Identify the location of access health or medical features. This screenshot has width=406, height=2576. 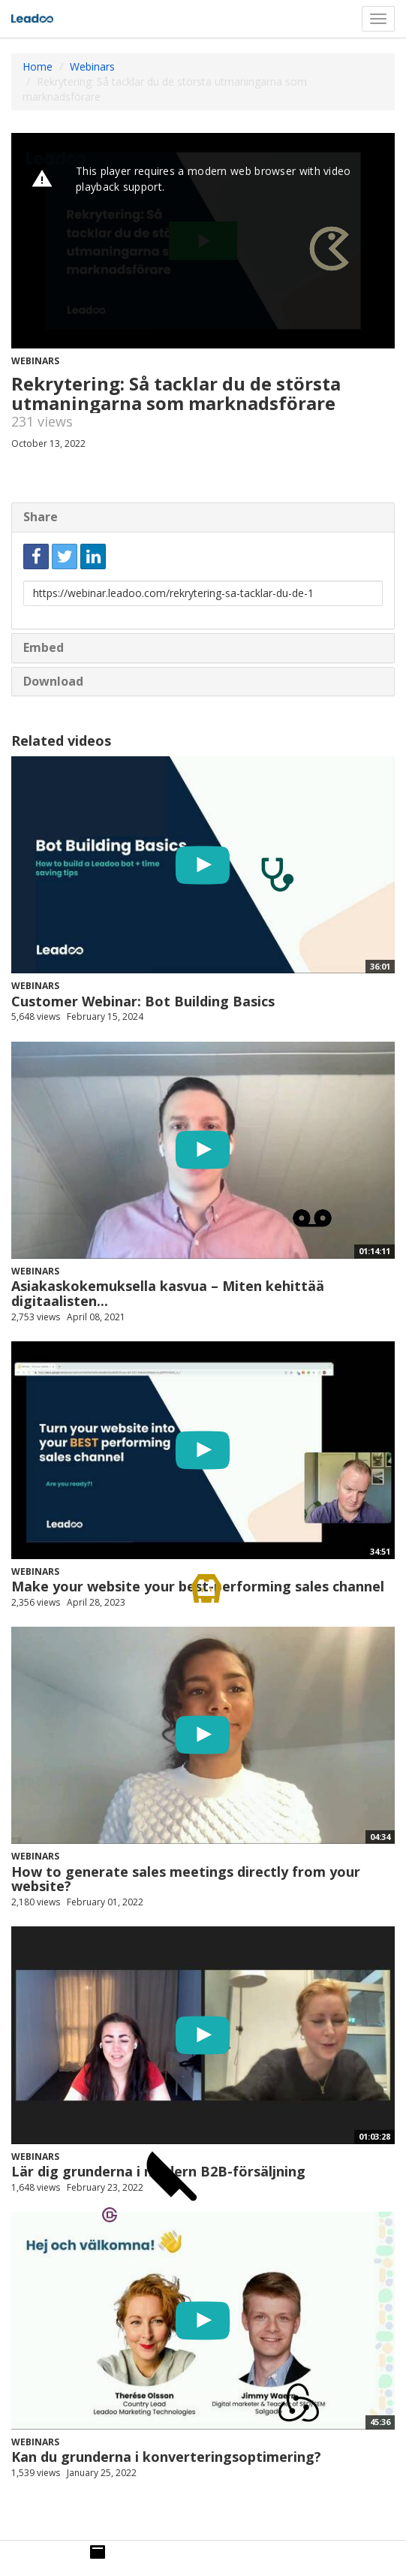
(275, 873).